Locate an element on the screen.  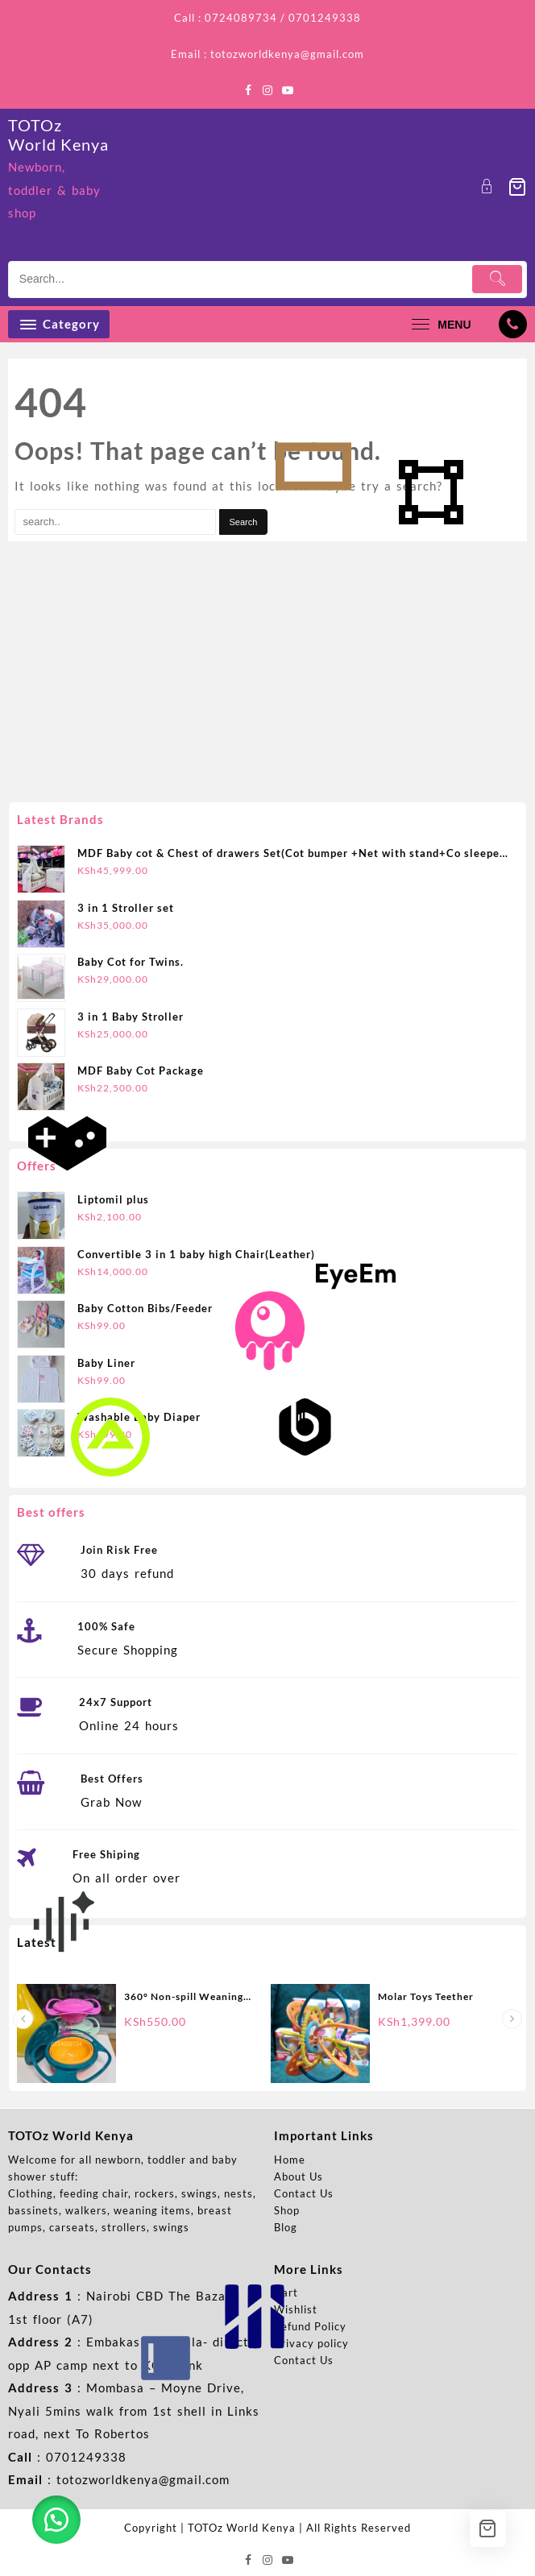
open beekeeper studio database management app is located at coordinates (305, 1427).